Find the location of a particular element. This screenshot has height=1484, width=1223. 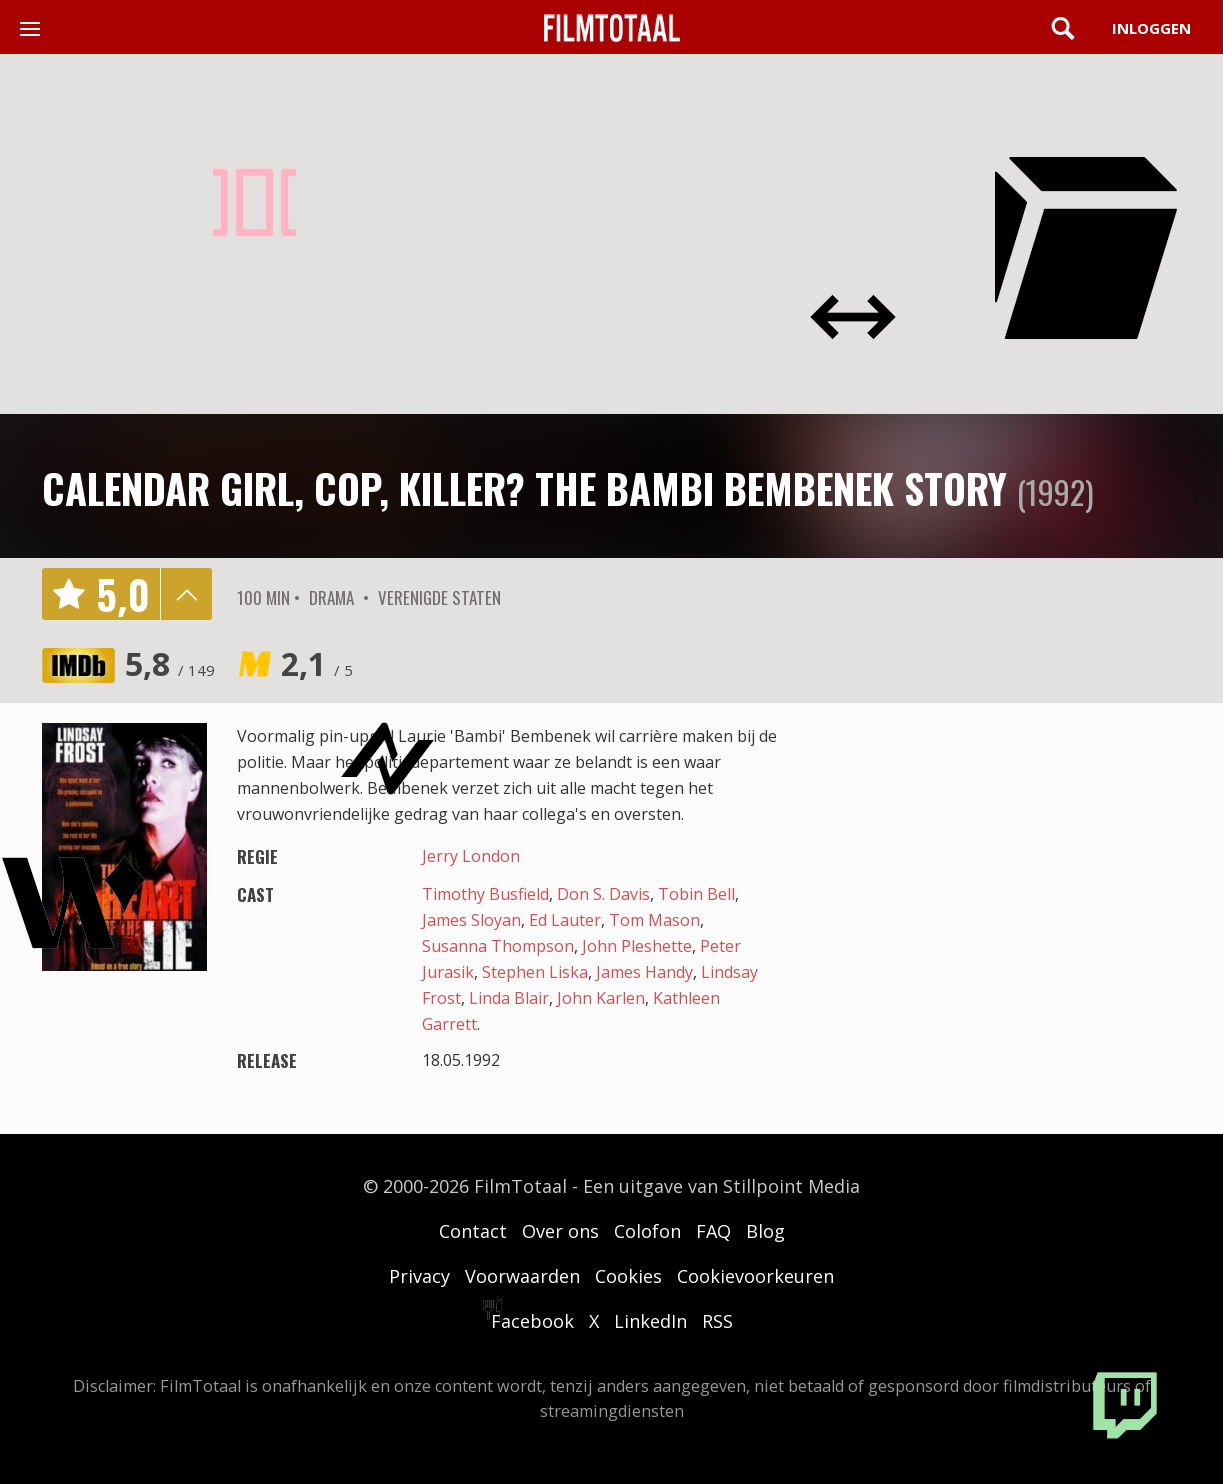

switch to carousel view mode is located at coordinates (254, 202).